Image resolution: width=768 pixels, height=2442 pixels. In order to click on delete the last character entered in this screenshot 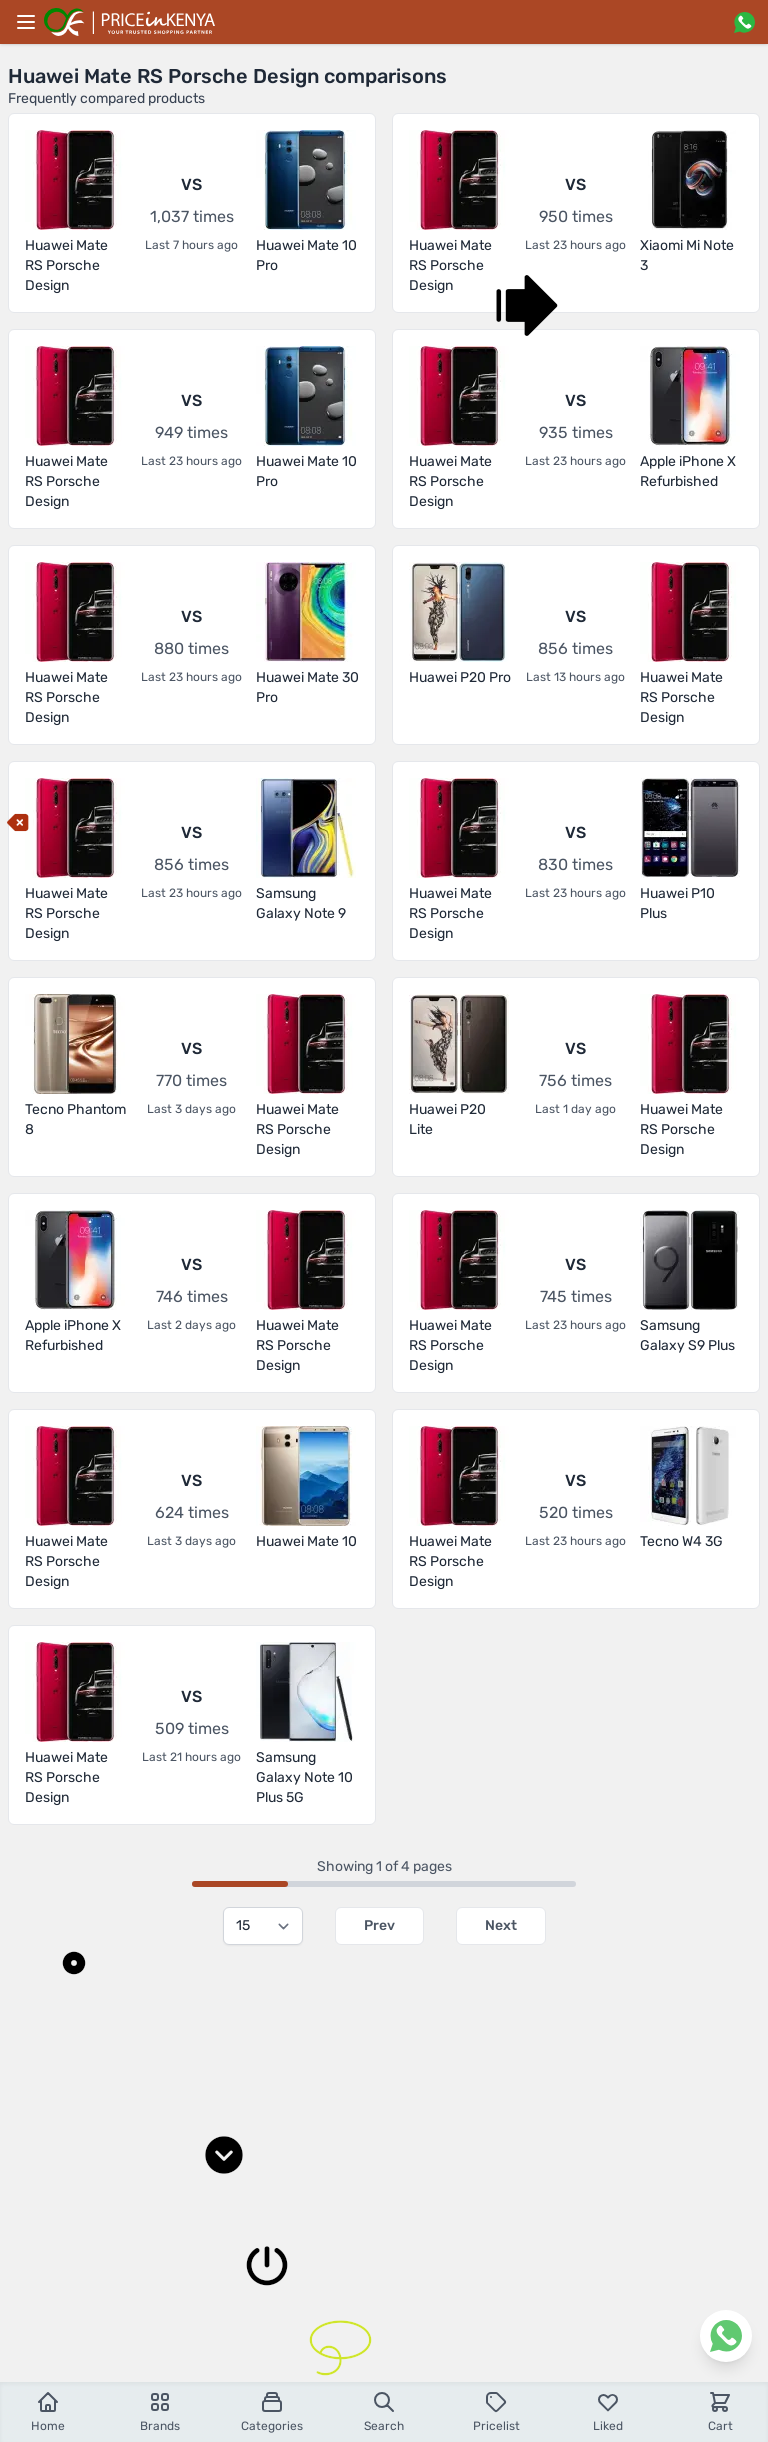, I will do `click(17, 822)`.